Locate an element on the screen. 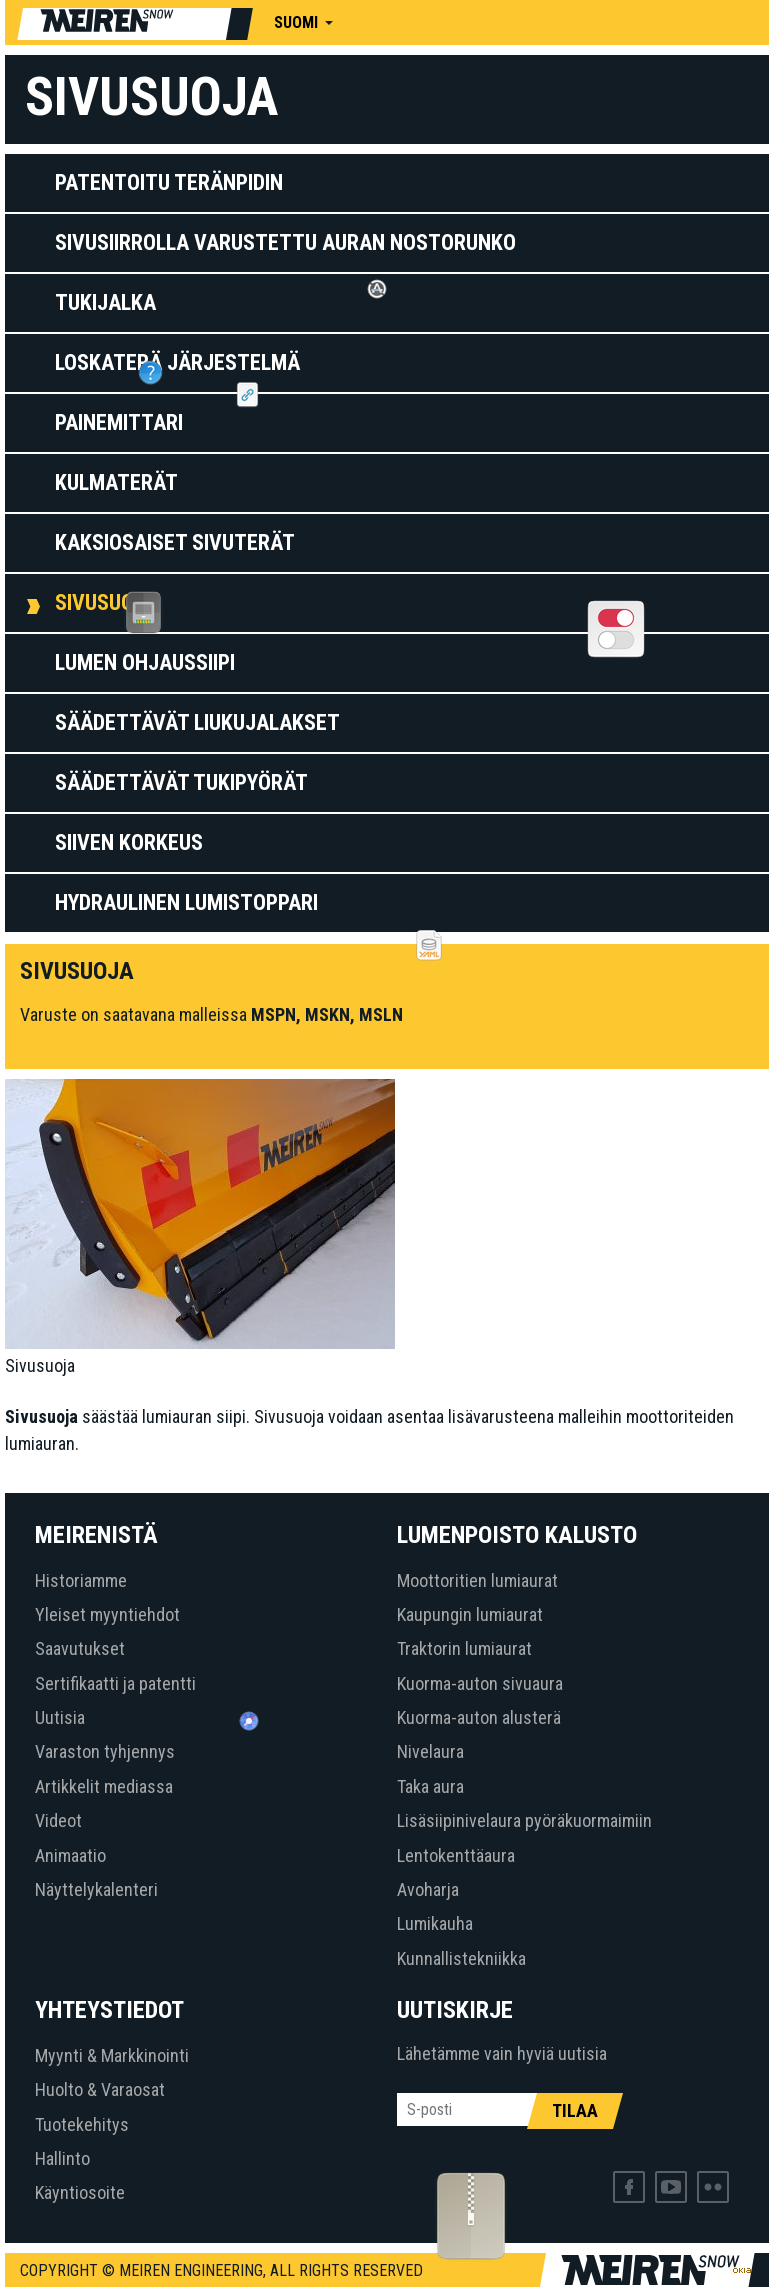 Image resolution: width=774 pixels, height=2292 pixels. open the software updater application is located at coordinates (377, 289).